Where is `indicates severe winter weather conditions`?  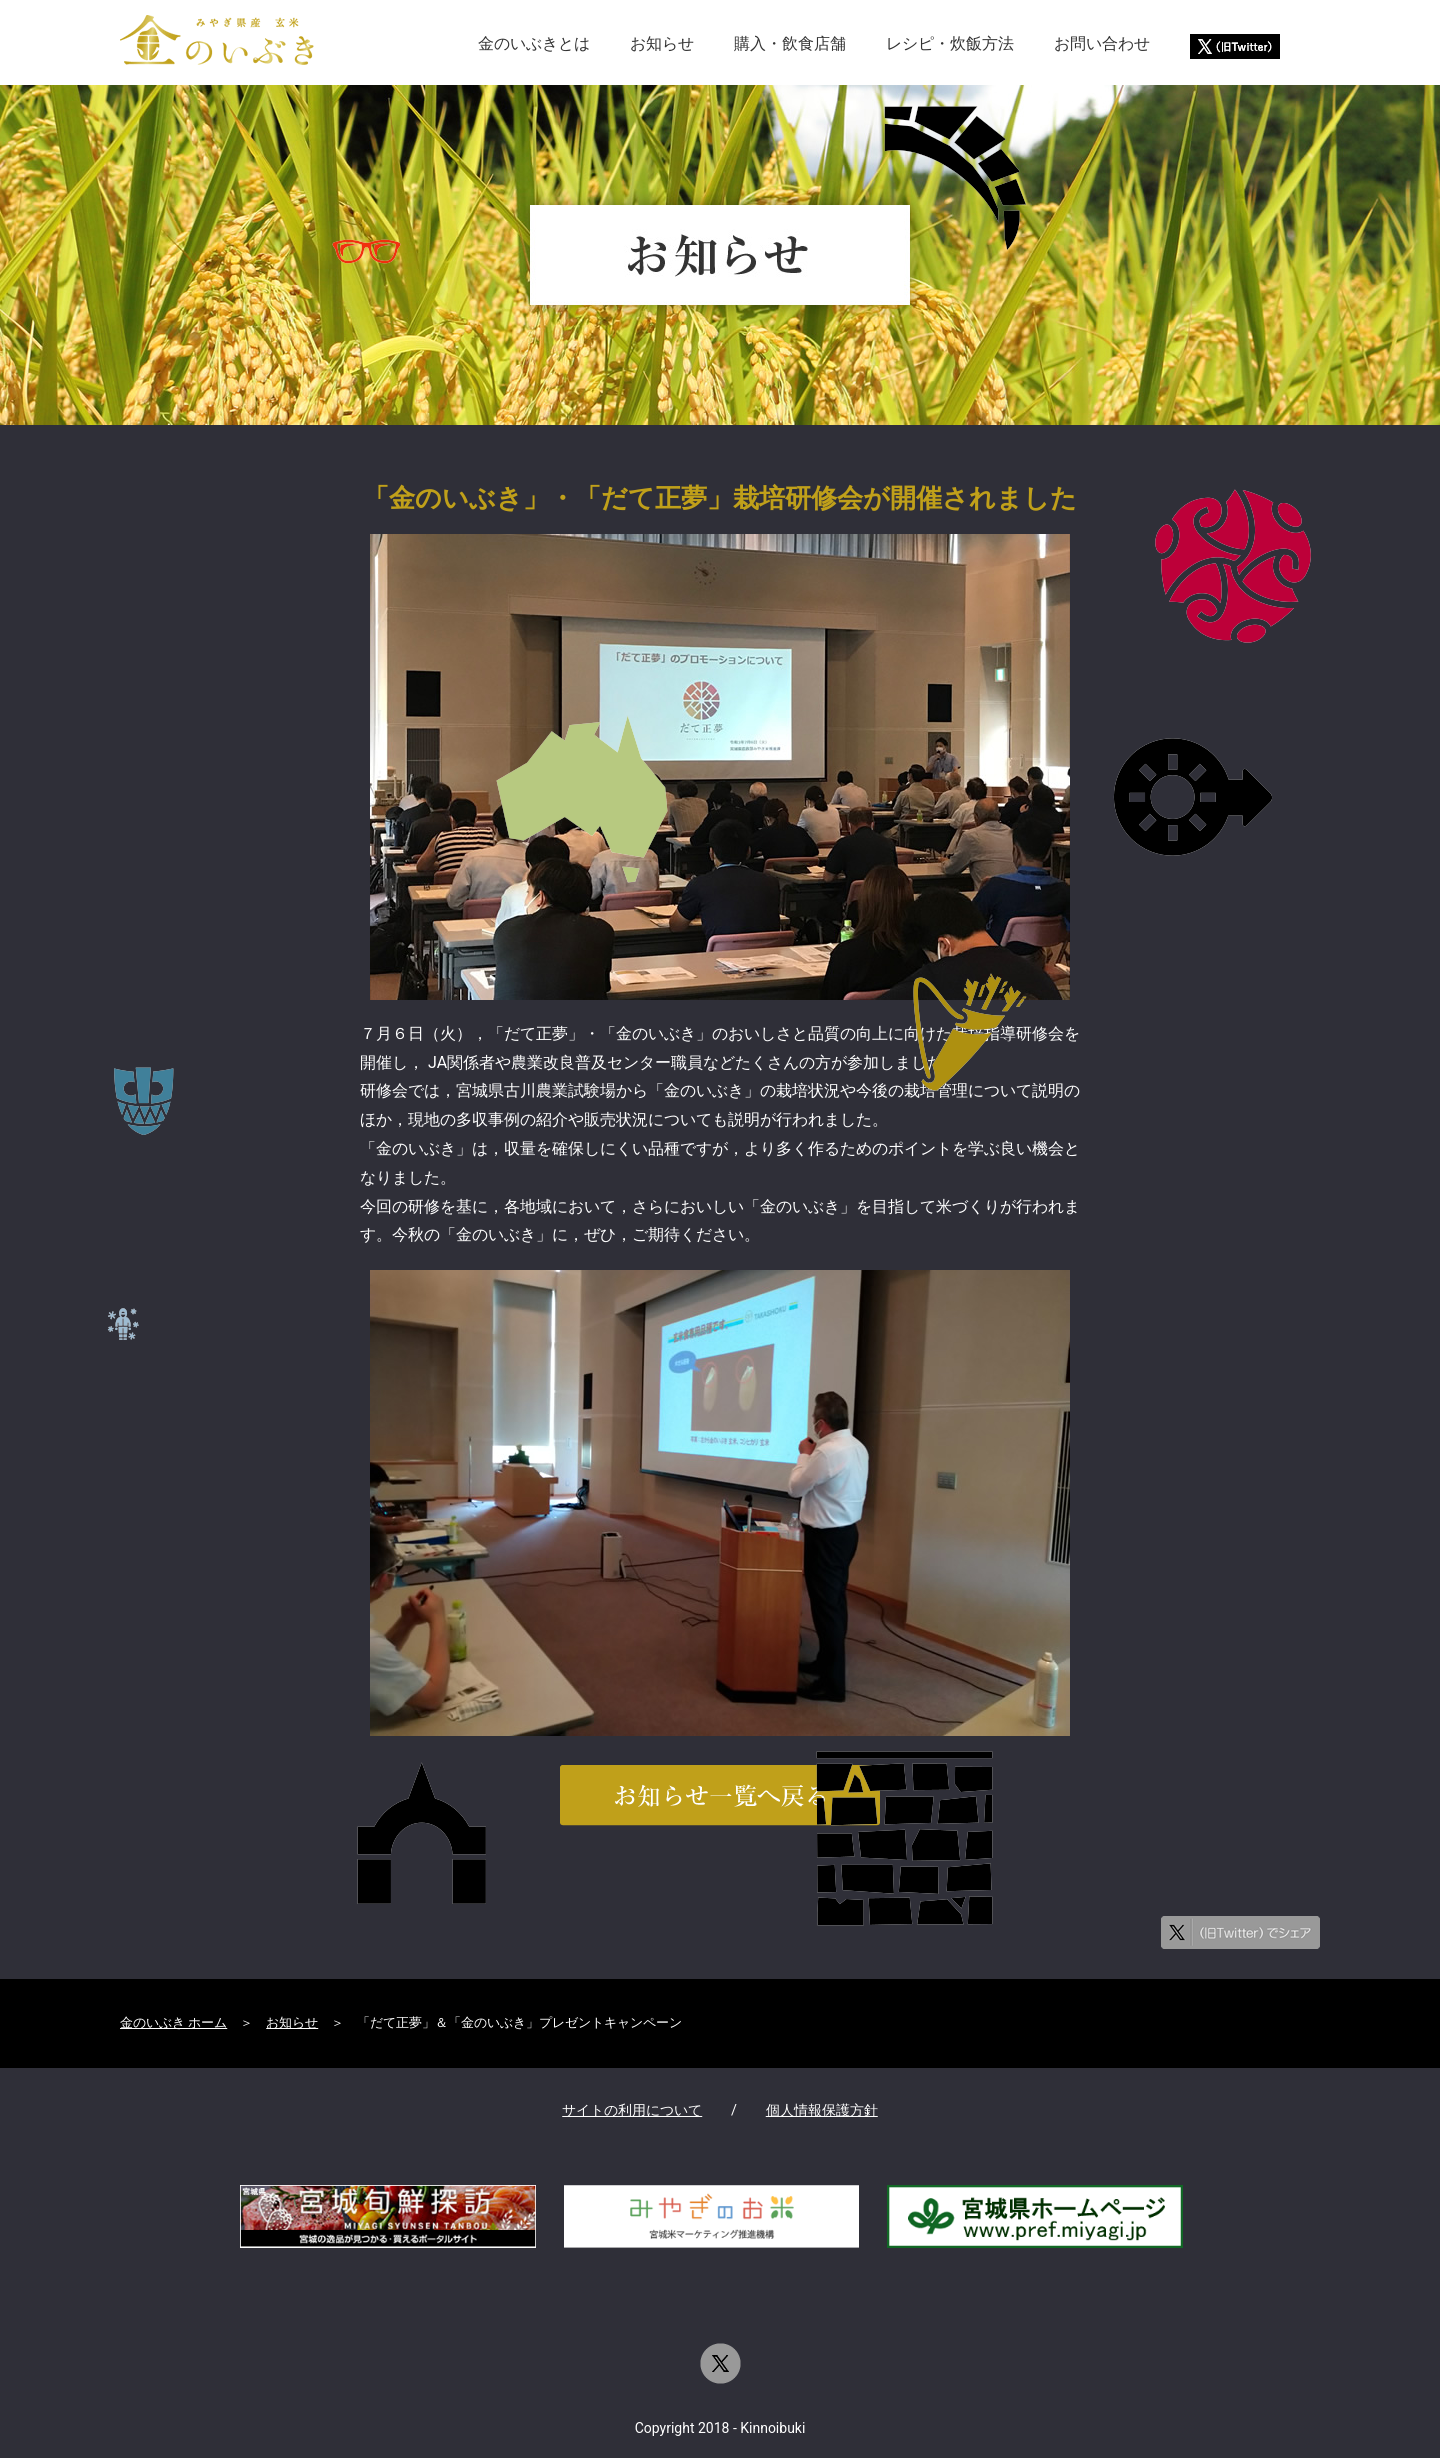
indicates severe winter weather conditions is located at coordinates (123, 1324).